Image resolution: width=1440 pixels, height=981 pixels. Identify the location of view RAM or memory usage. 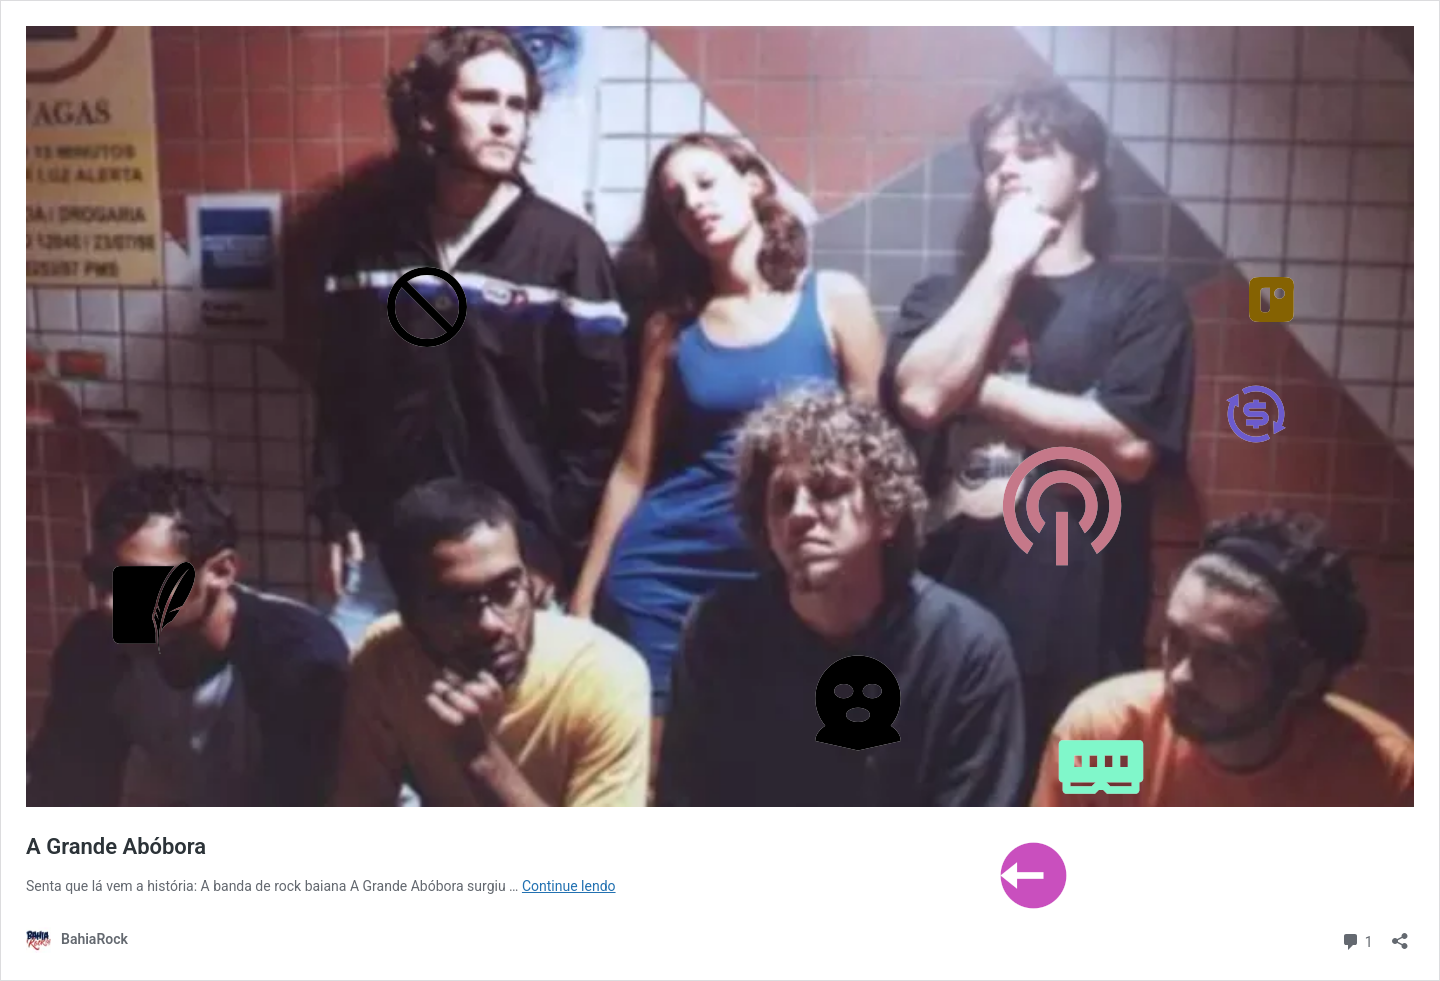
(1101, 767).